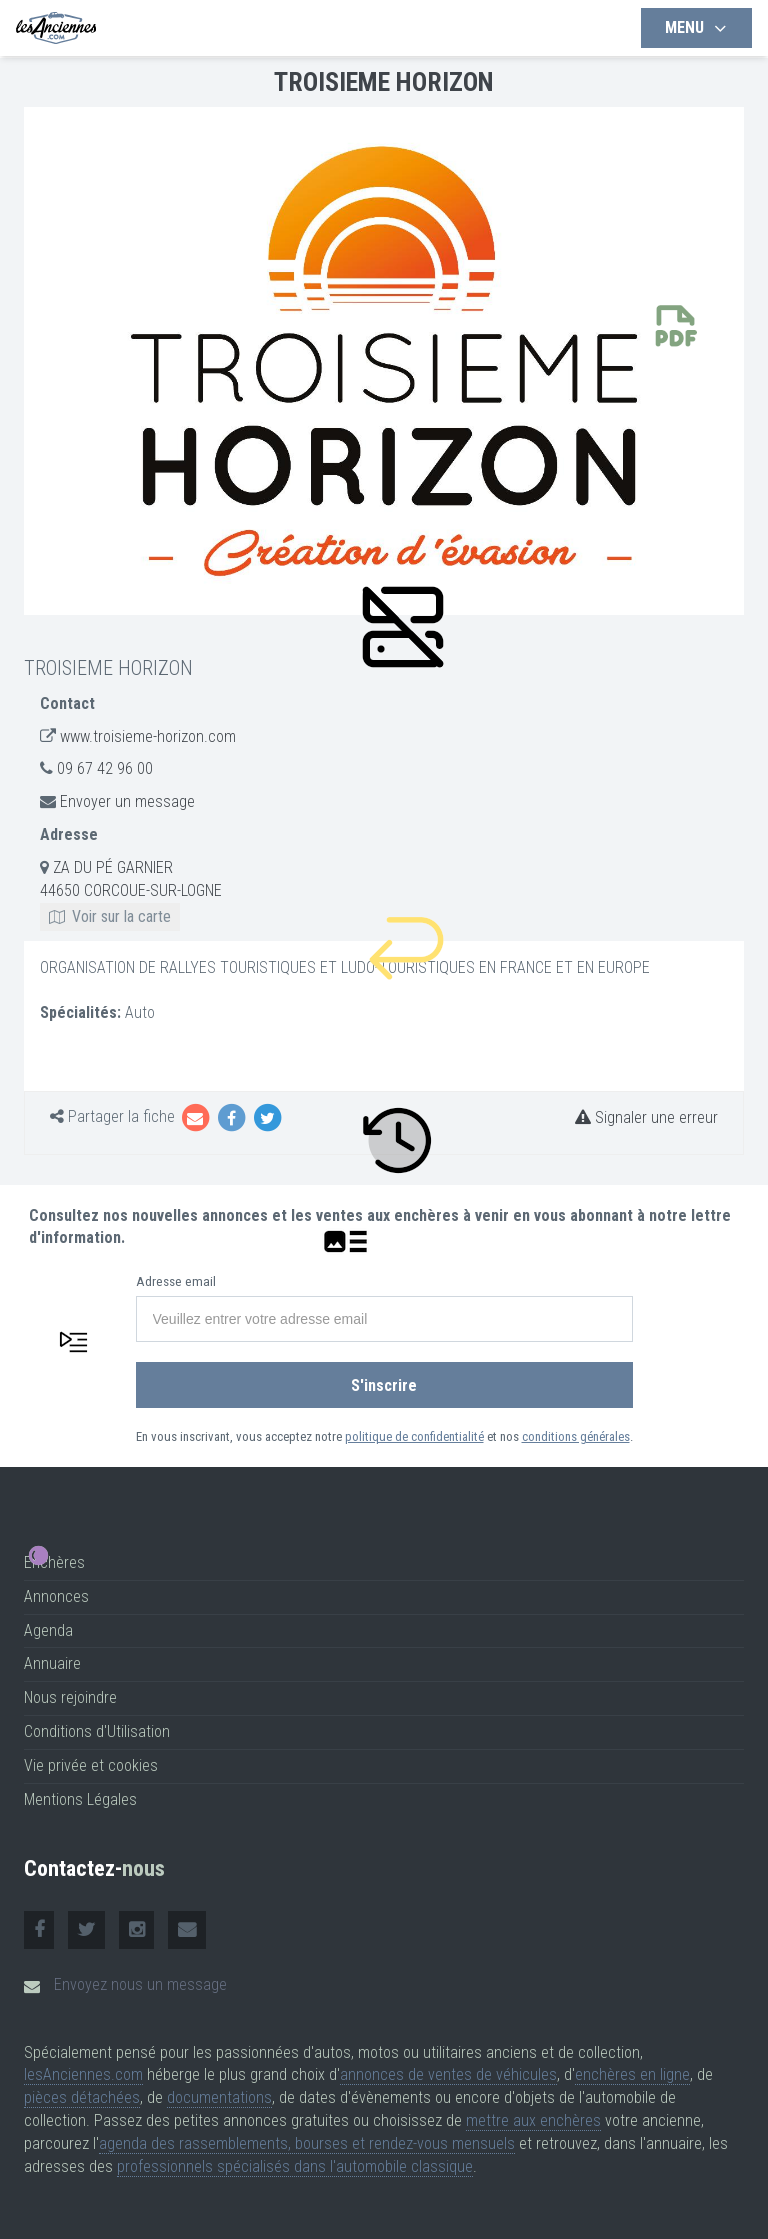  What do you see at coordinates (38, 1555) in the screenshot?
I see `apply inner shadow effect to the left side` at bounding box center [38, 1555].